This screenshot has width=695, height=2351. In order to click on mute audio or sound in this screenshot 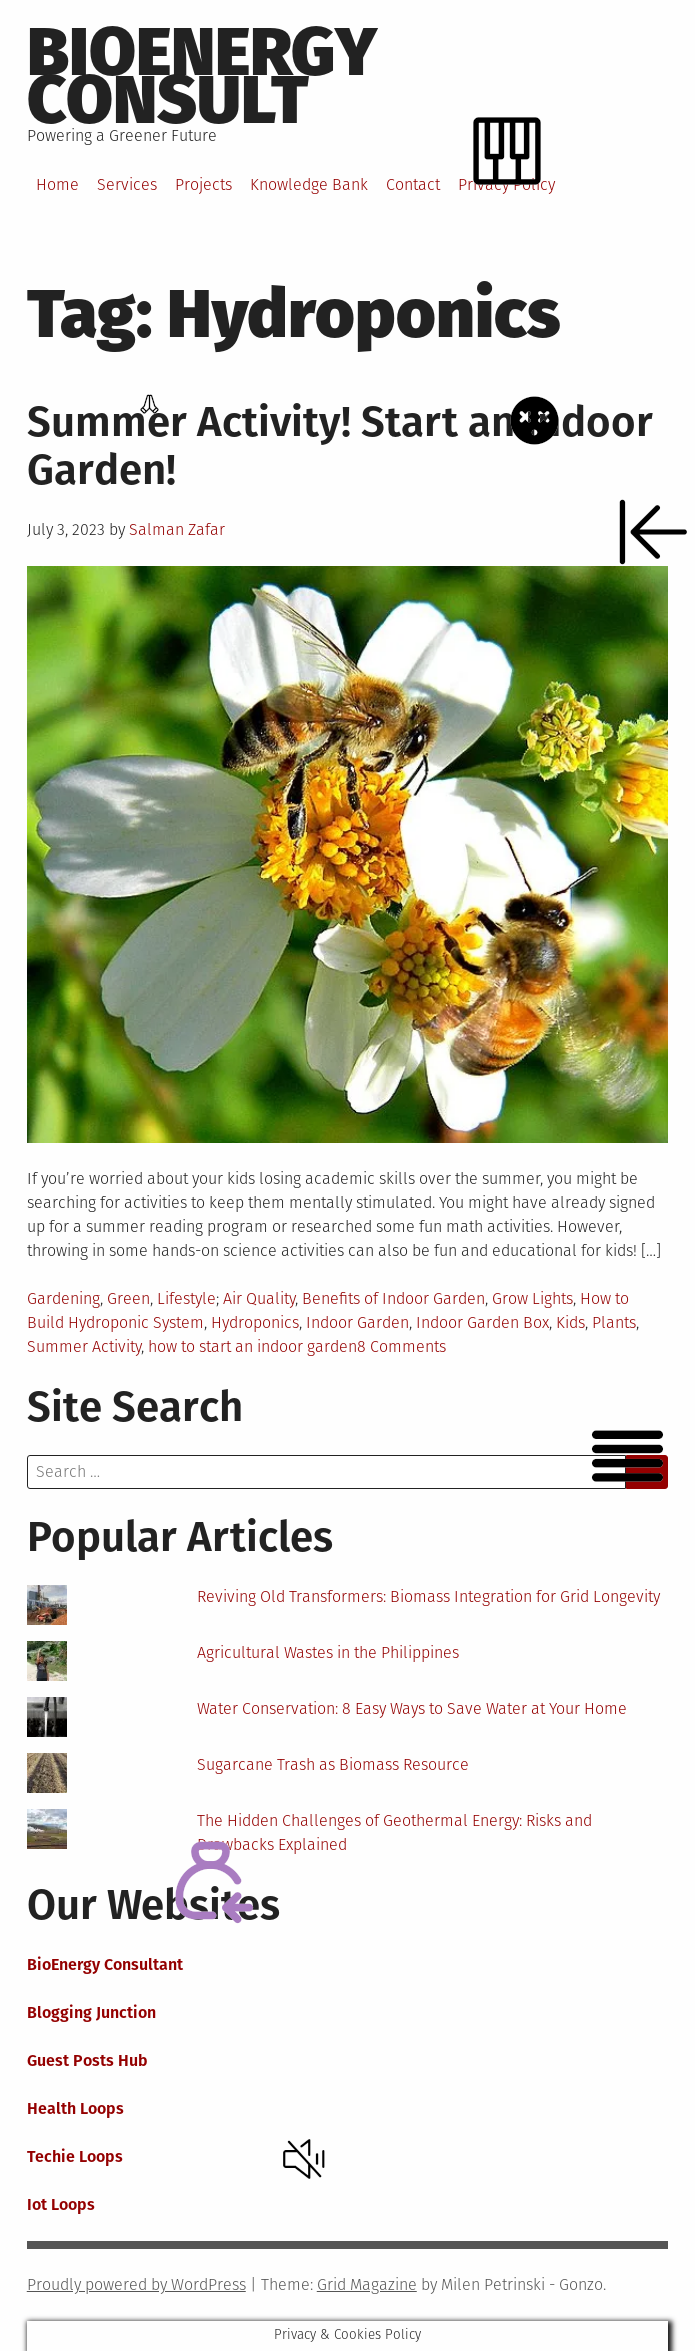, I will do `click(303, 2159)`.